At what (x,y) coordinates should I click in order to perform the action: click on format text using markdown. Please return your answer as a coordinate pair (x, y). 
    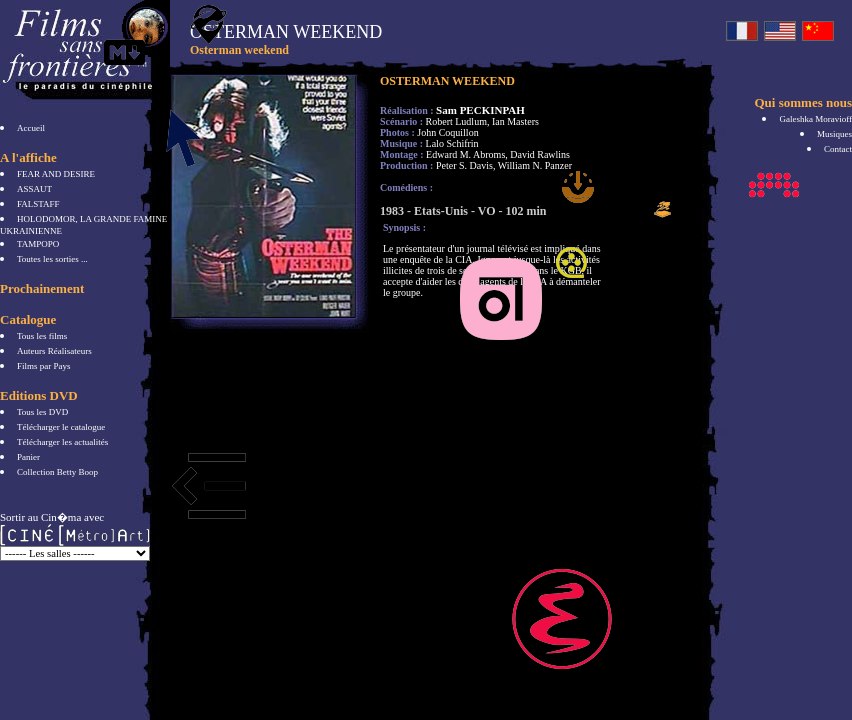
    Looking at the image, I should click on (124, 52).